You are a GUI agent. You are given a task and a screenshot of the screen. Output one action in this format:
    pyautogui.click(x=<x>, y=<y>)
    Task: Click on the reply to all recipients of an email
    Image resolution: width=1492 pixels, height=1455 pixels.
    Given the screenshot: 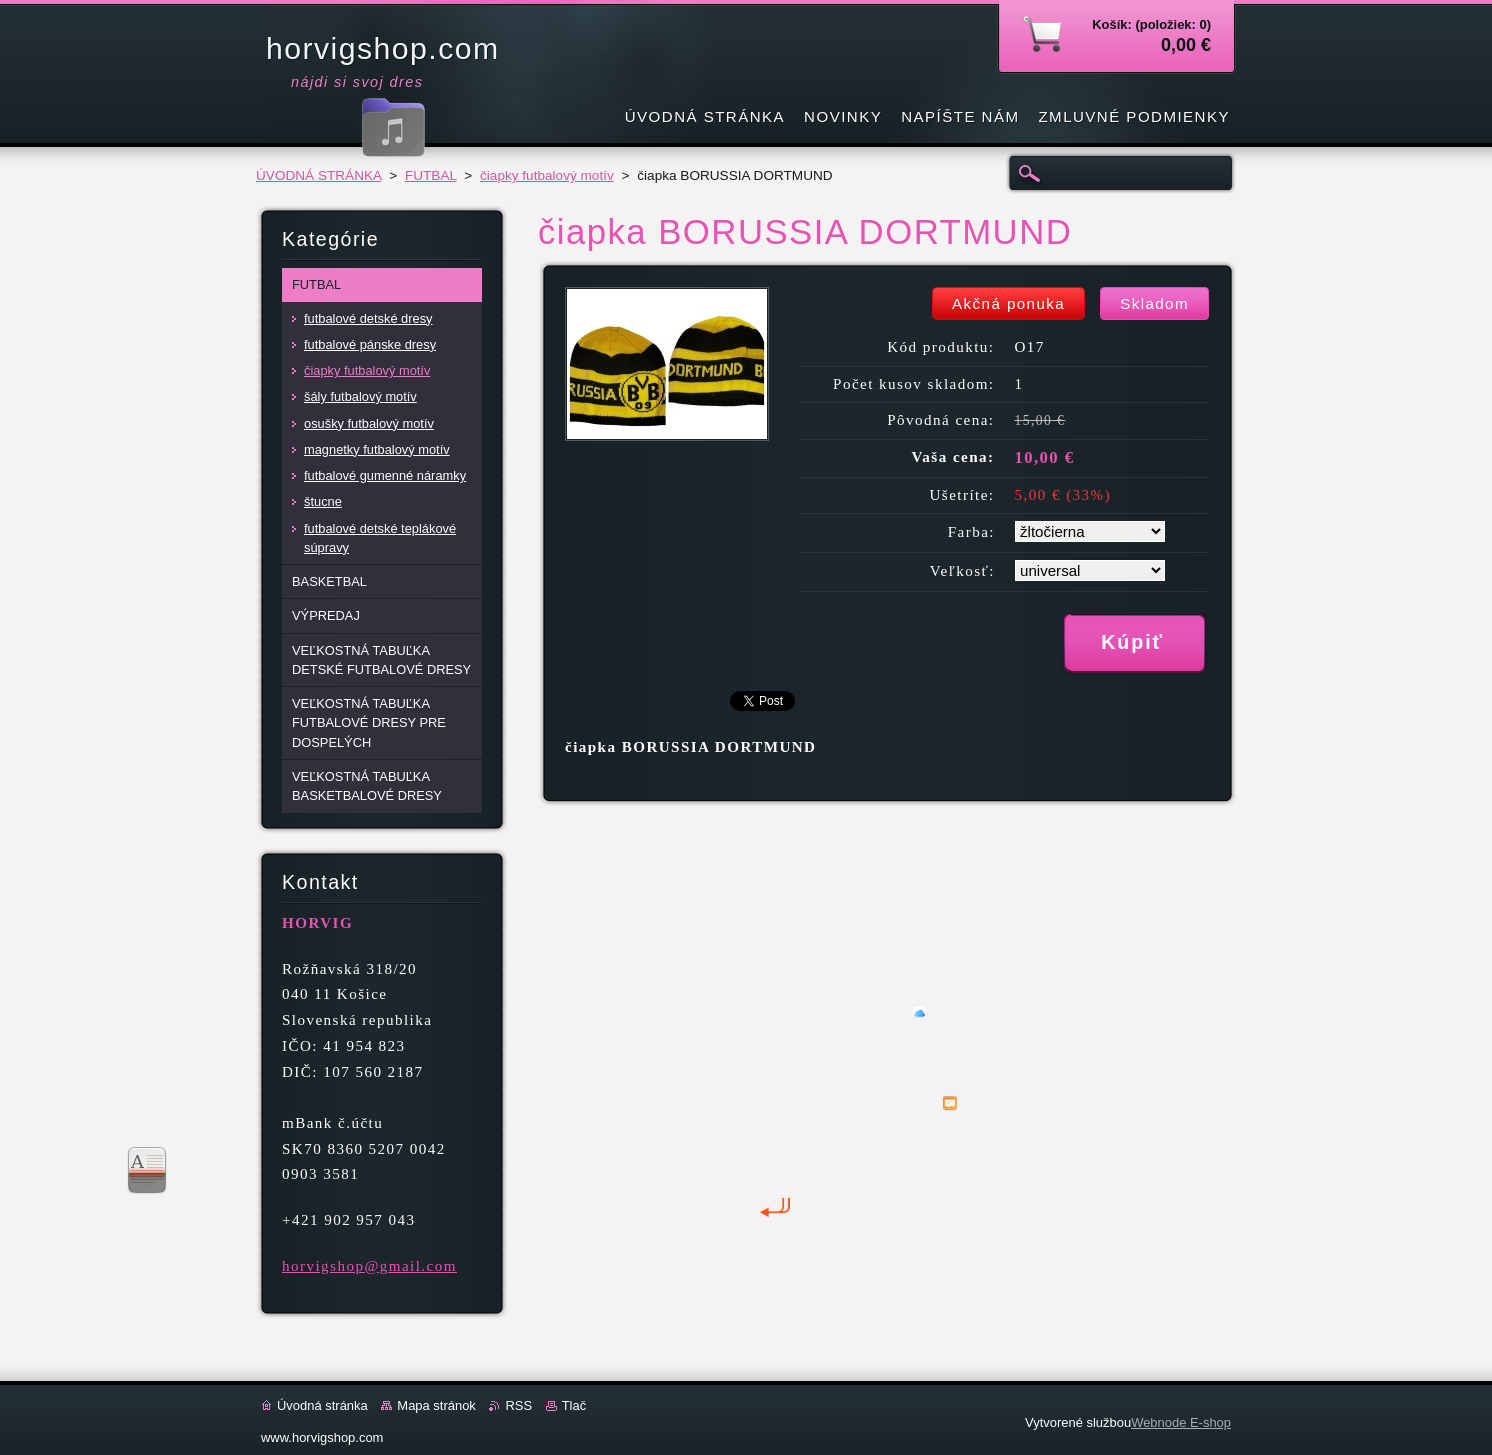 What is the action you would take?
    pyautogui.click(x=774, y=1205)
    